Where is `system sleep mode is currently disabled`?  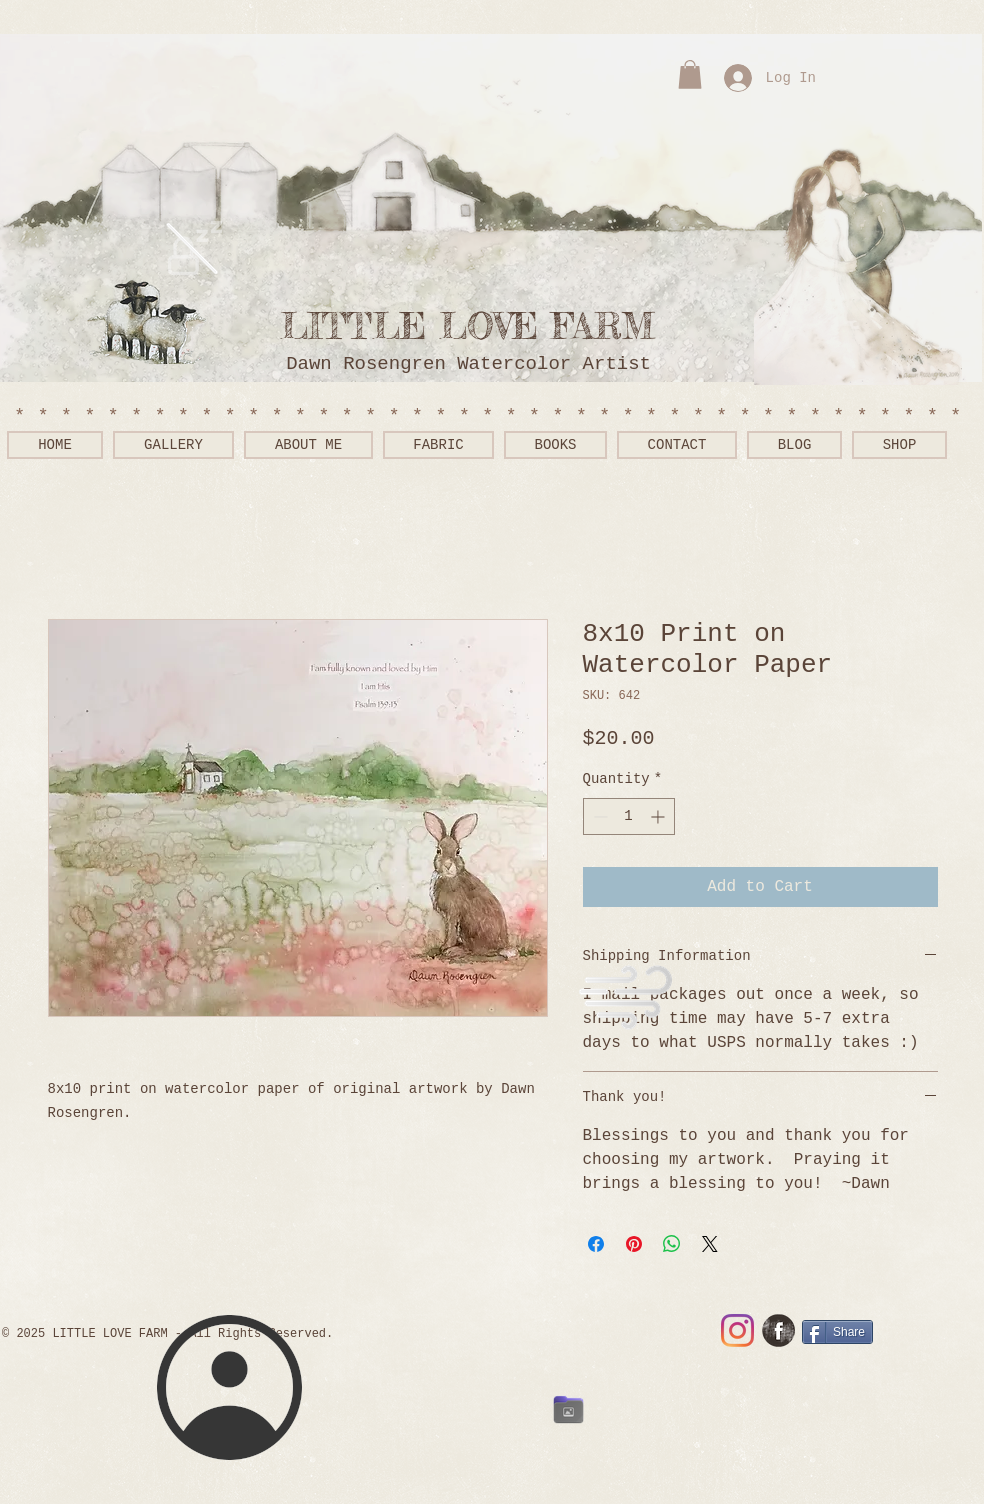
system sleep mode is currently disabled is located at coordinates (194, 248).